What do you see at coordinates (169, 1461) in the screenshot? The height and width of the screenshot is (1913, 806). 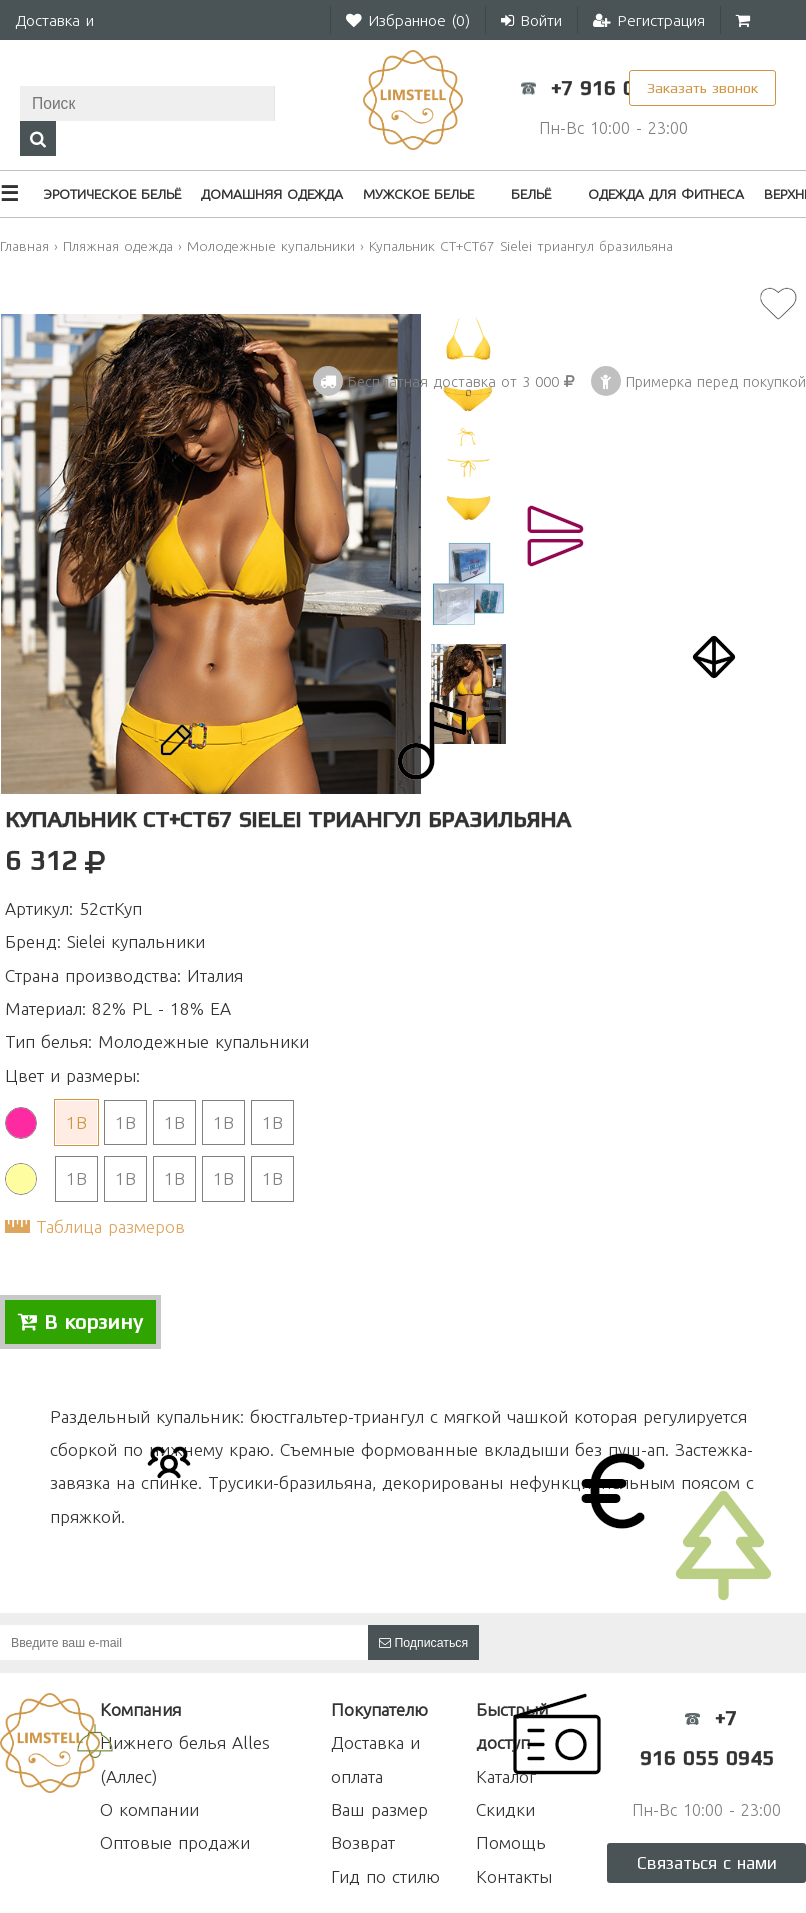 I see `view group members or team` at bounding box center [169, 1461].